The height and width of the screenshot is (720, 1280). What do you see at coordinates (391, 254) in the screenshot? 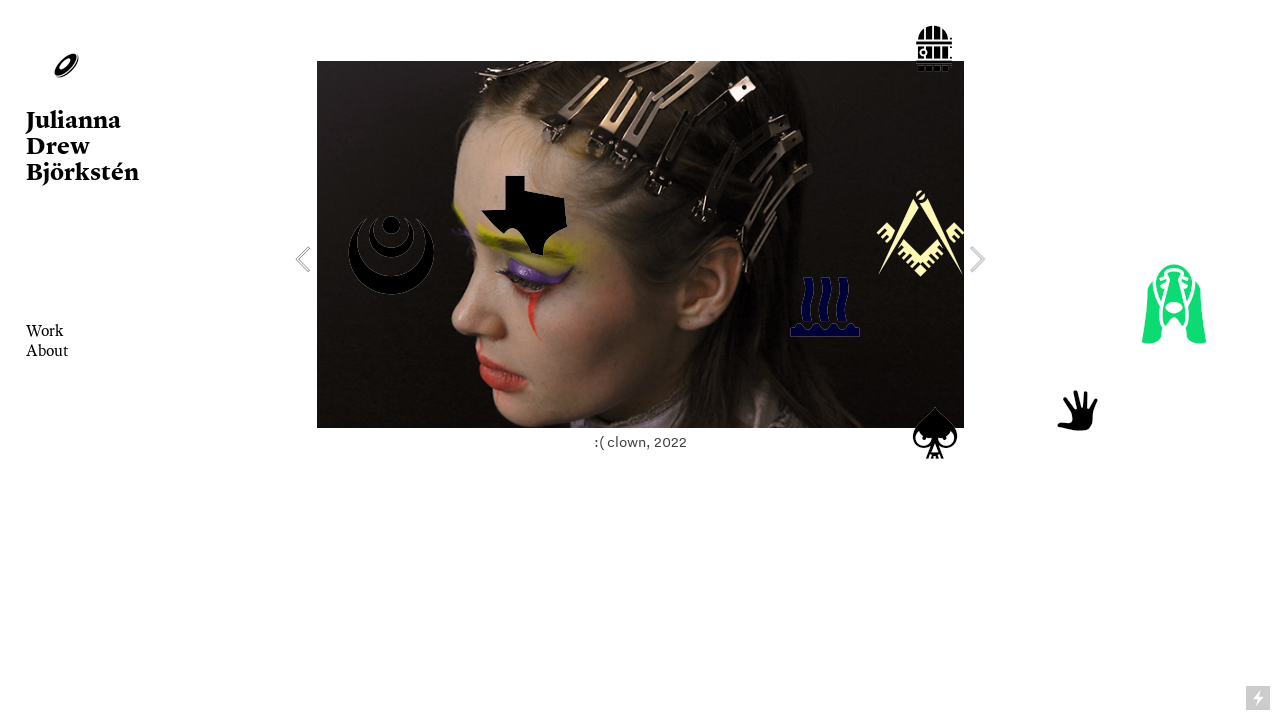
I see `indicates a loading or syncing state` at bounding box center [391, 254].